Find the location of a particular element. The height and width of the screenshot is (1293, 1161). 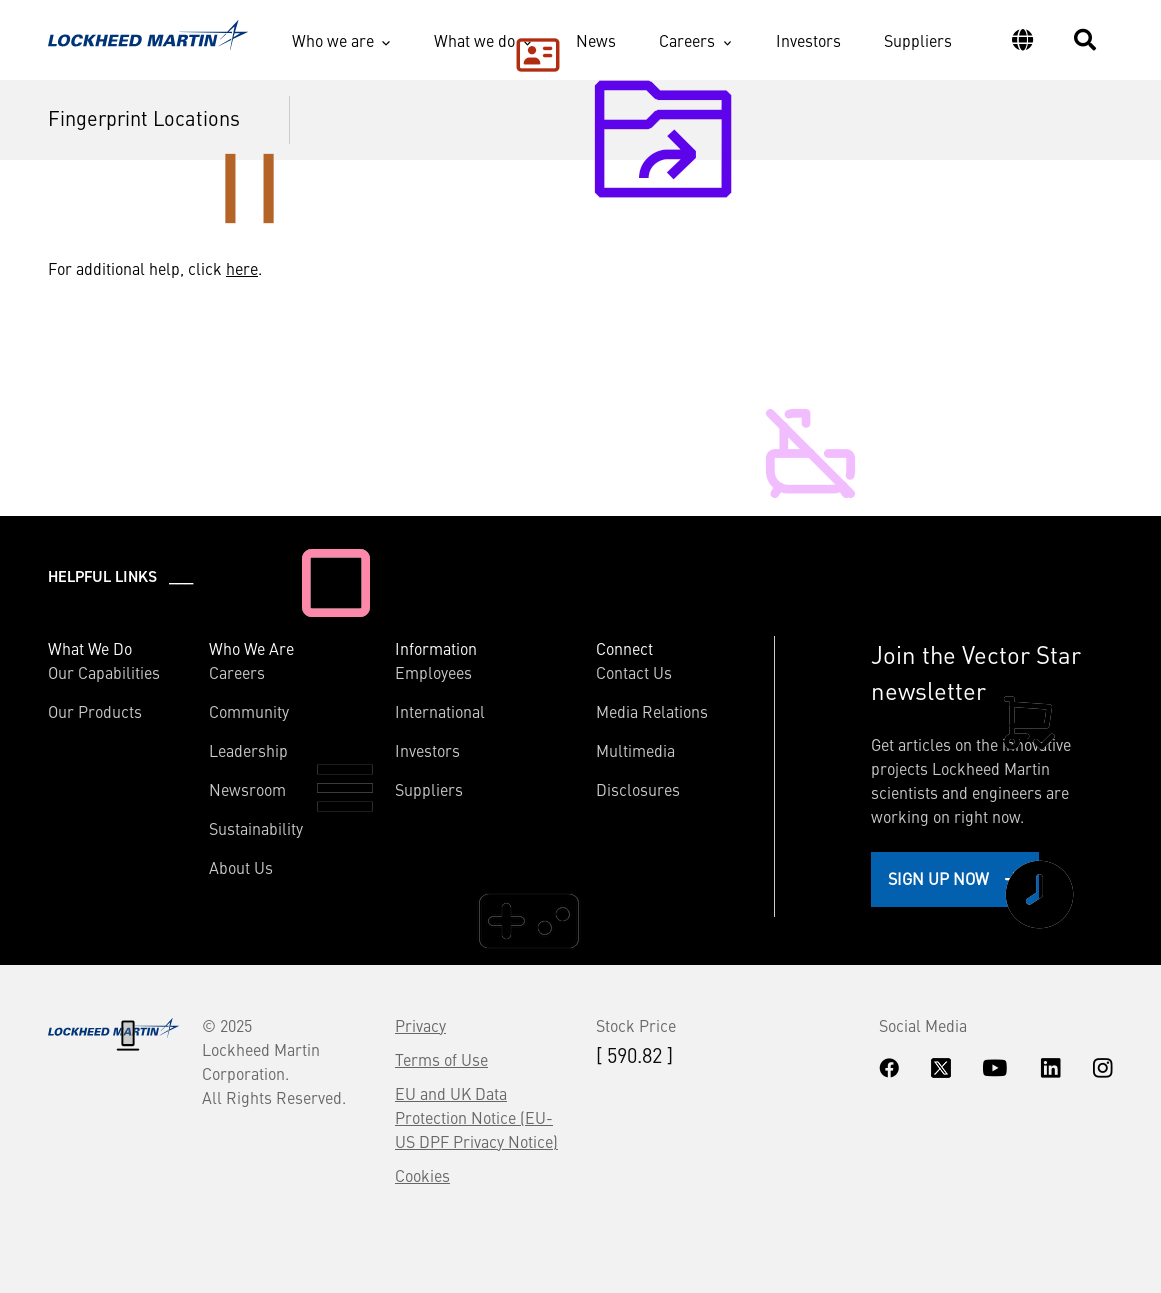

indicates the current time or timestamp is located at coordinates (1039, 894).